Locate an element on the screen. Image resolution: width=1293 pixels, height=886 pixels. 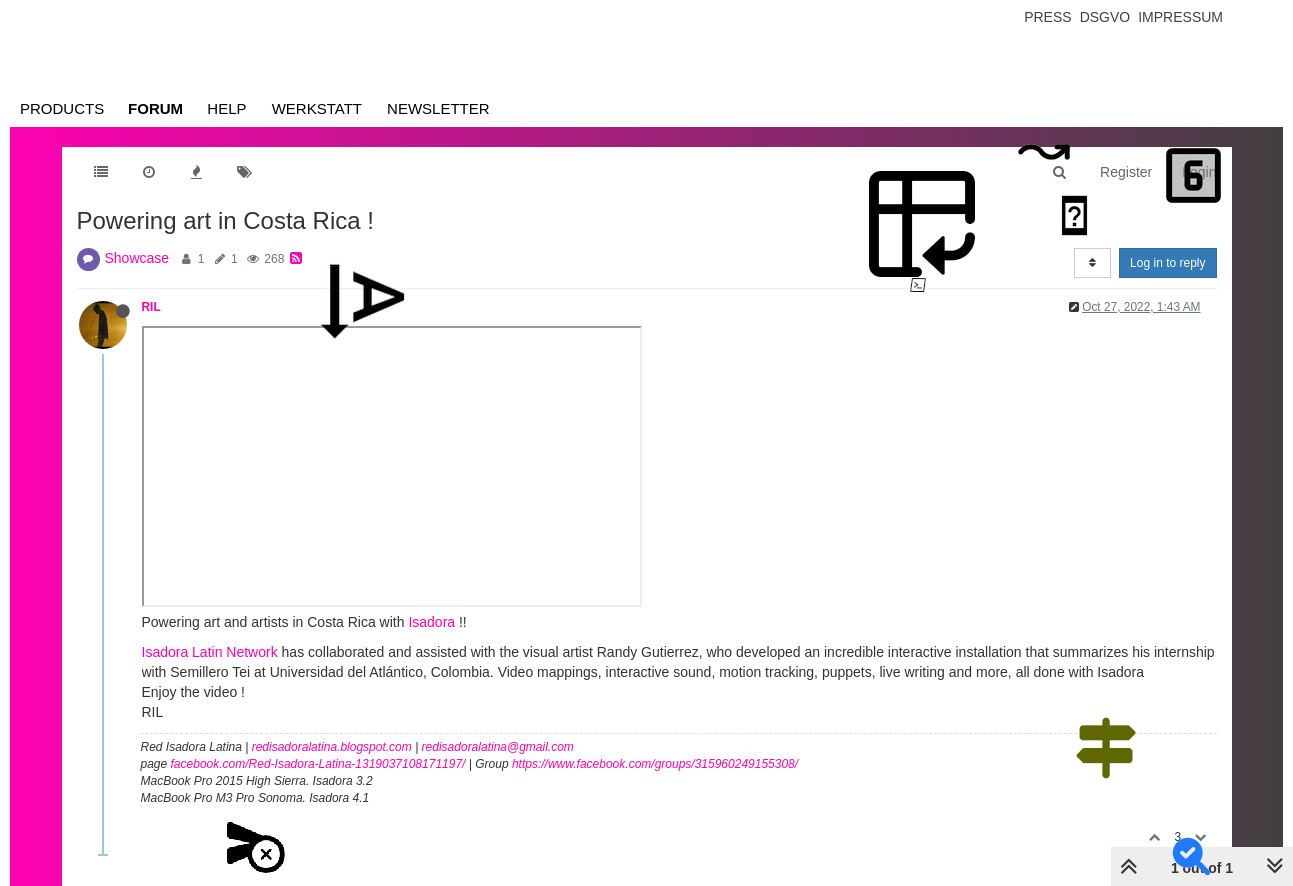
search completed successfully is located at coordinates (1191, 856).